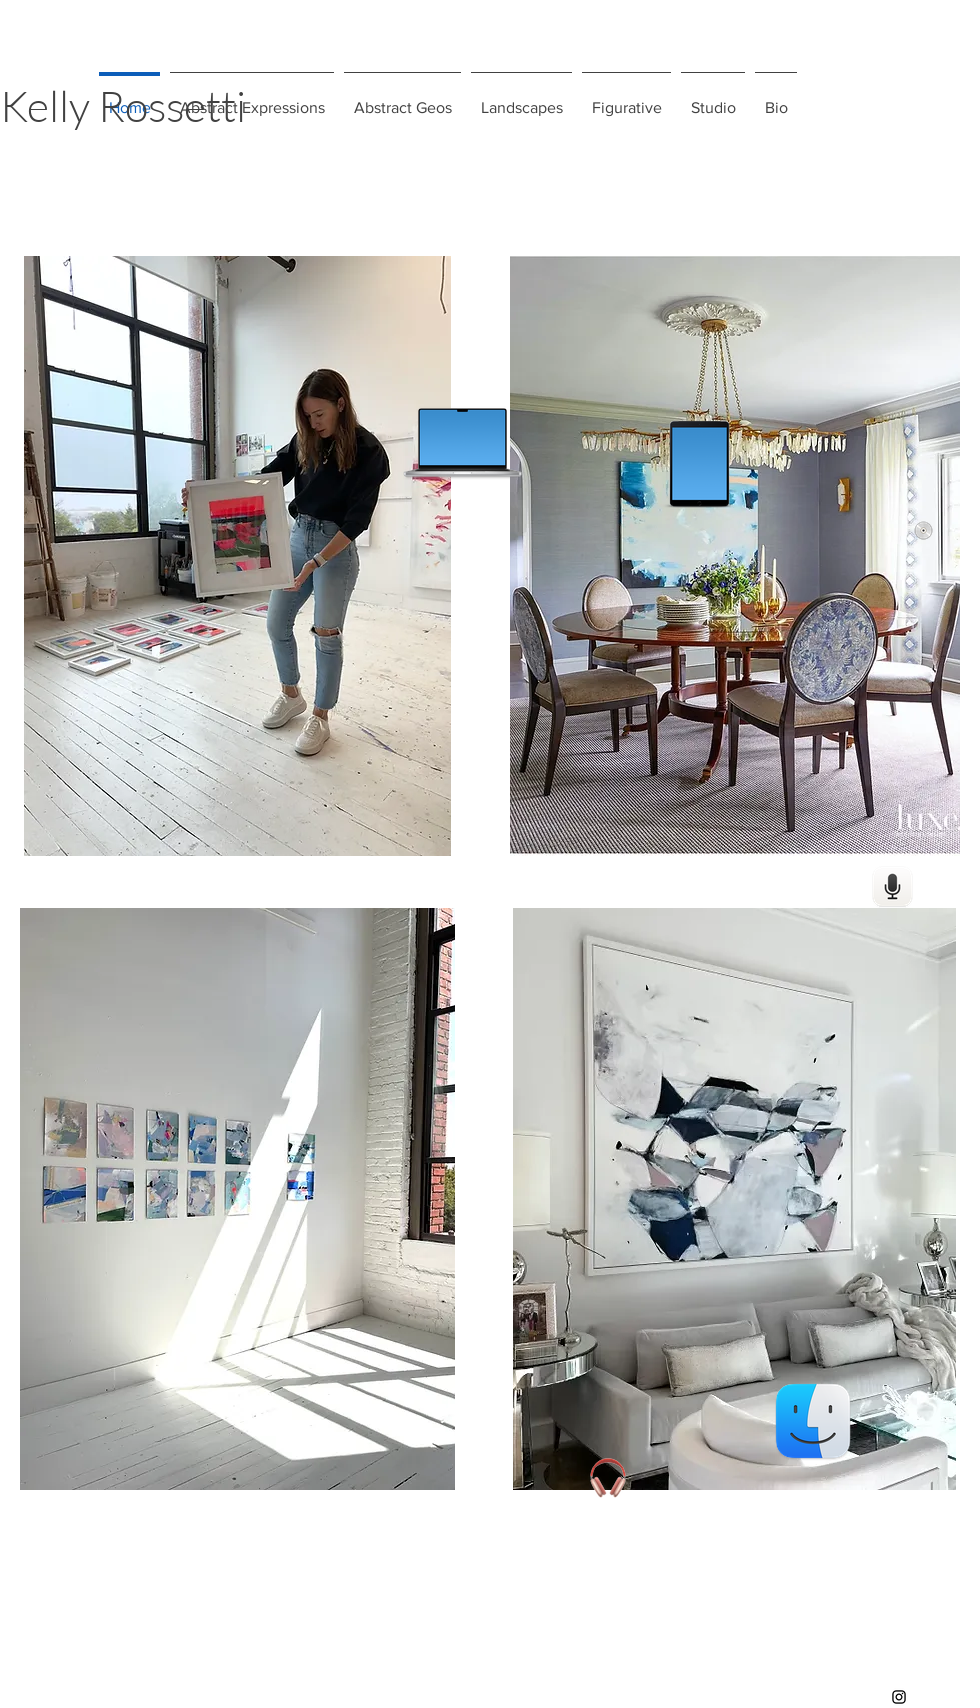 Image resolution: width=980 pixels, height=1708 pixels. What do you see at coordinates (923, 530) in the screenshot?
I see `access DVD drive or optical media` at bounding box center [923, 530].